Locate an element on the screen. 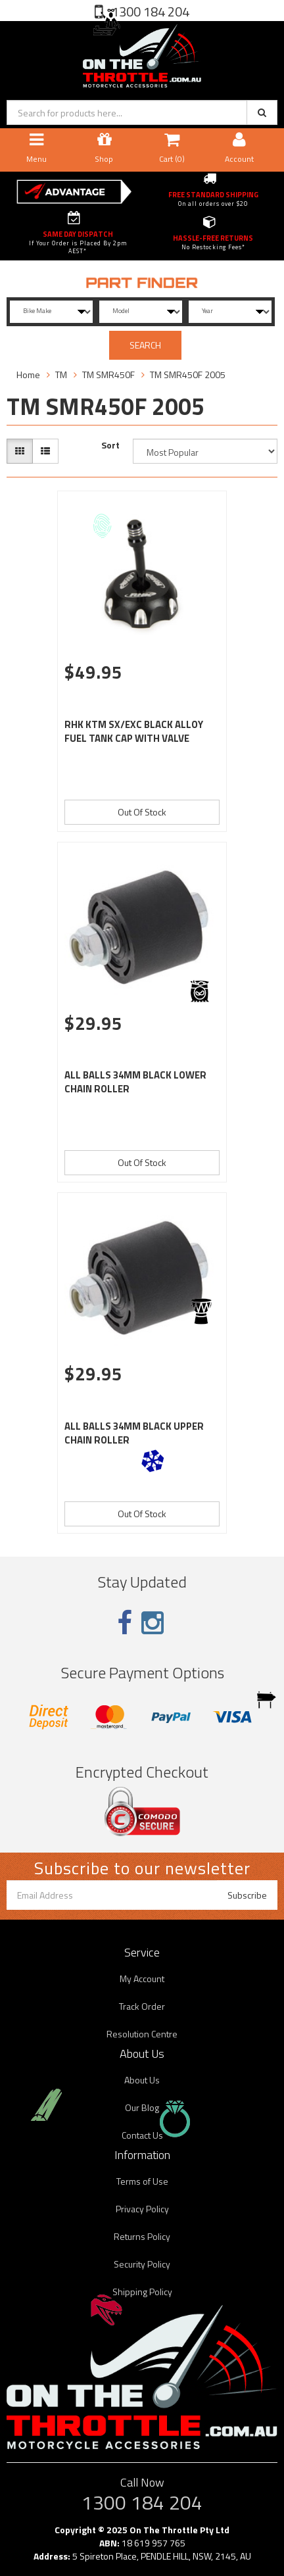 Image resolution: width=284 pixels, height=2576 pixels. authenticate using fingerprint is located at coordinates (102, 525).